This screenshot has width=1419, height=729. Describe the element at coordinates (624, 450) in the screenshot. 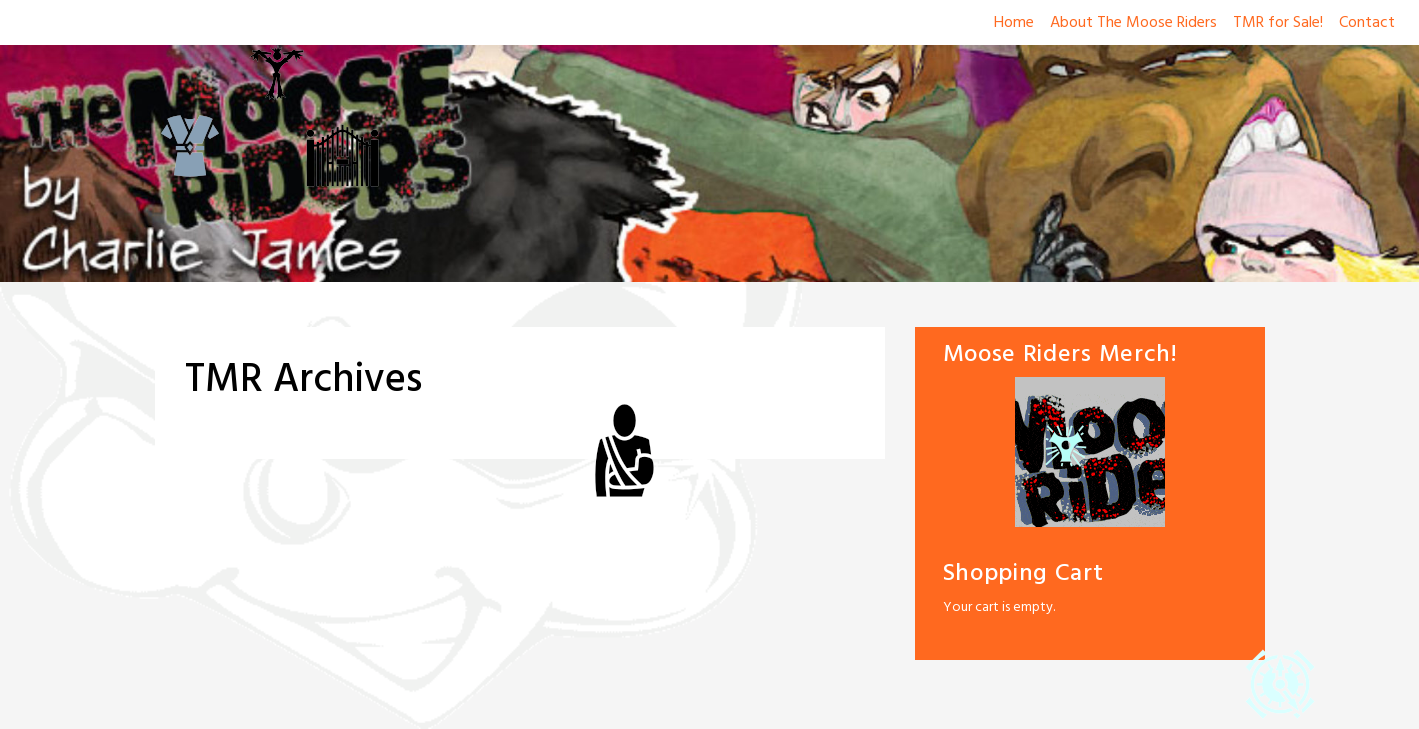

I see `indicates an injury or medical condition` at that location.